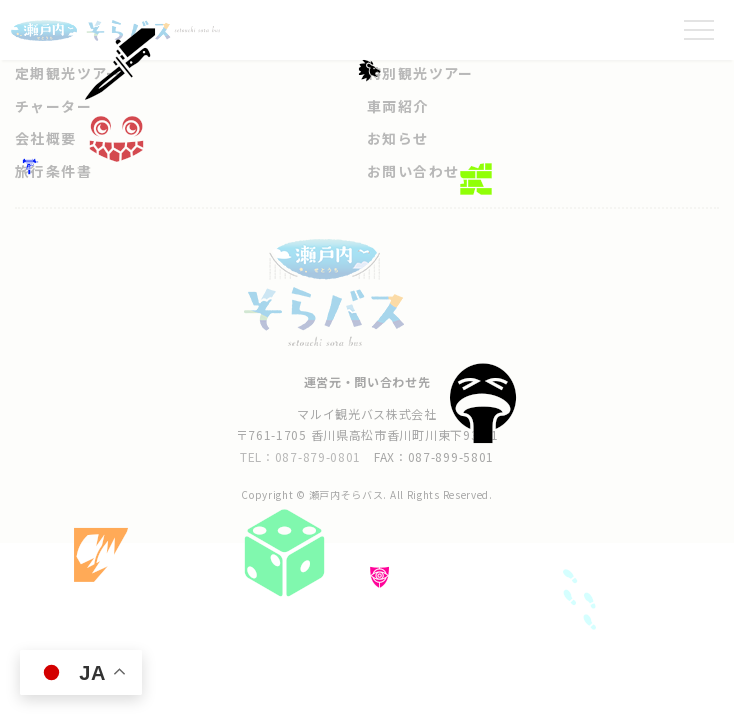 The image size is (734, 720). I want to click on enable privacy protection mode, so click(379, 577).